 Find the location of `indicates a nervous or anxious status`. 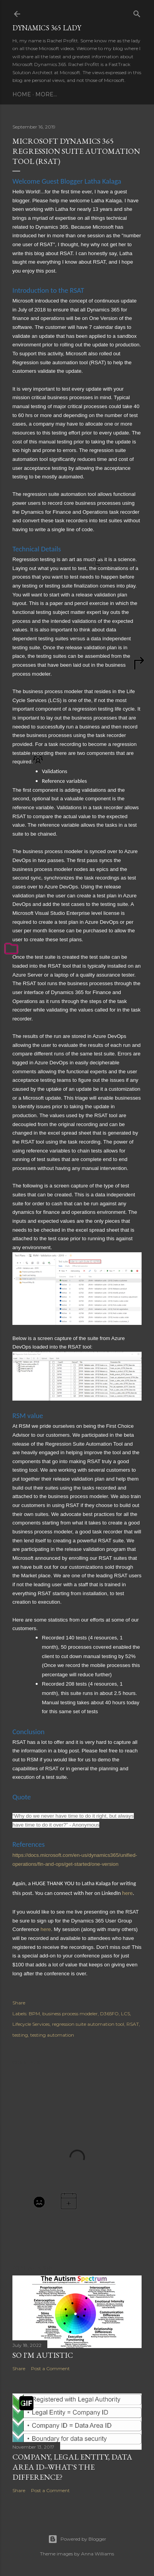

indicates a nervous or anxious status is located at coordinates (39, 2202).